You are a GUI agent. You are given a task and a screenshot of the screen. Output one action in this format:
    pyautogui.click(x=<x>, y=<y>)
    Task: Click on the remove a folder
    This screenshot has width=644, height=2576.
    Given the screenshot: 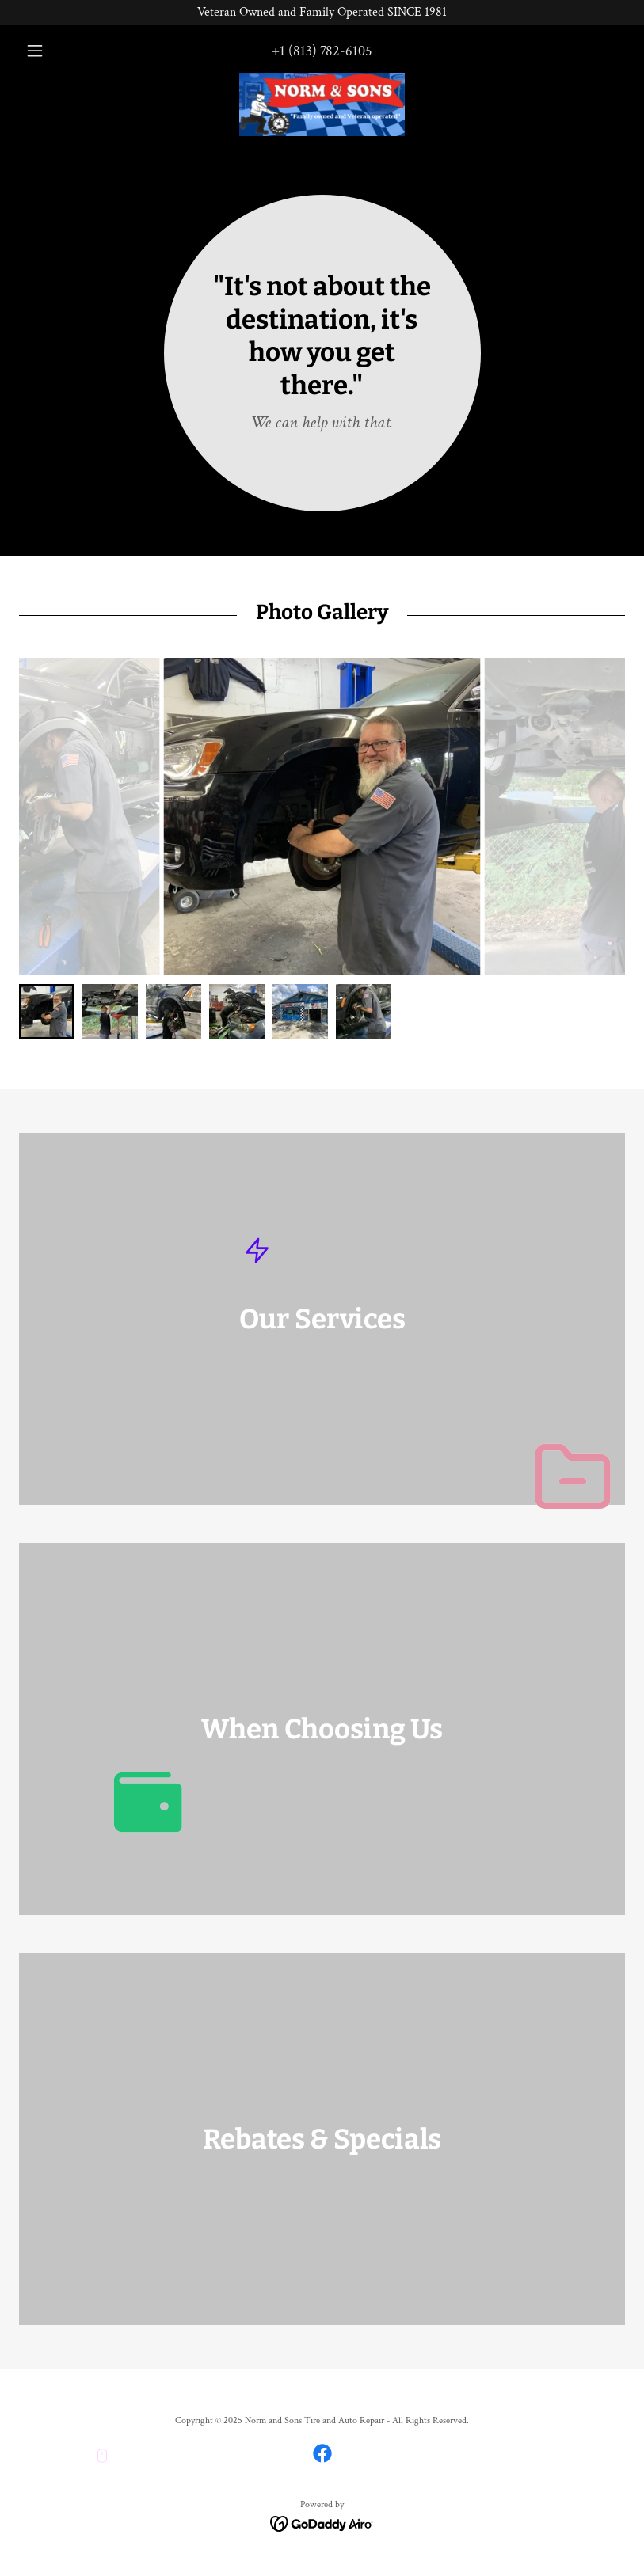 What is the action you would take?
    pyautogui.click(x=573, y=1478)
    